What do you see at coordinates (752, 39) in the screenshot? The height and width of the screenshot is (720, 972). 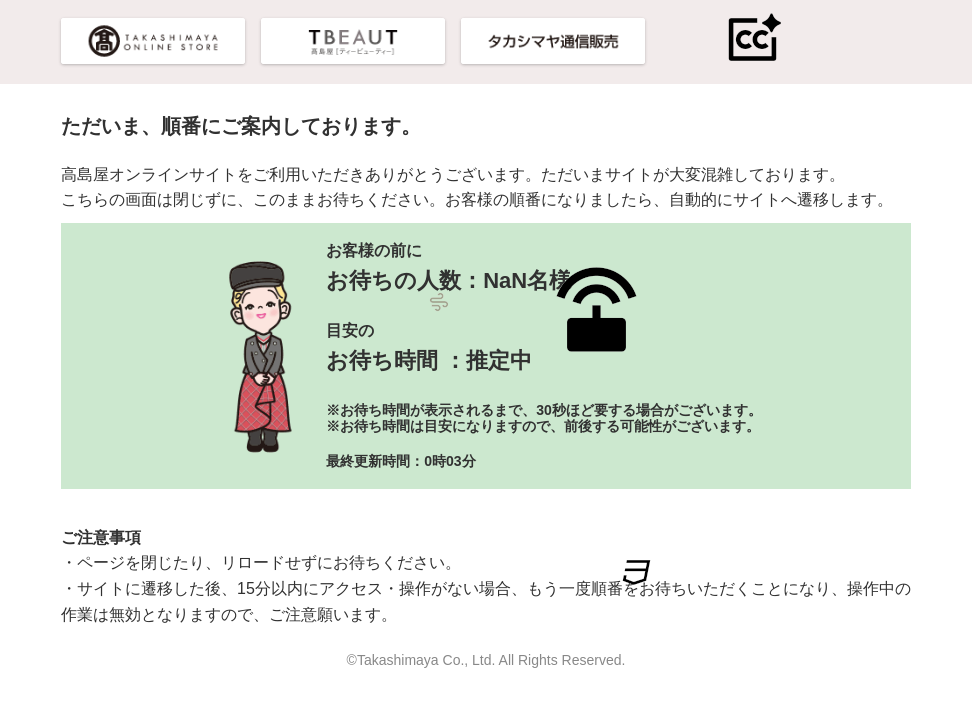 I see `enable AI-powered closed captions` at bounding box center [752, 39].